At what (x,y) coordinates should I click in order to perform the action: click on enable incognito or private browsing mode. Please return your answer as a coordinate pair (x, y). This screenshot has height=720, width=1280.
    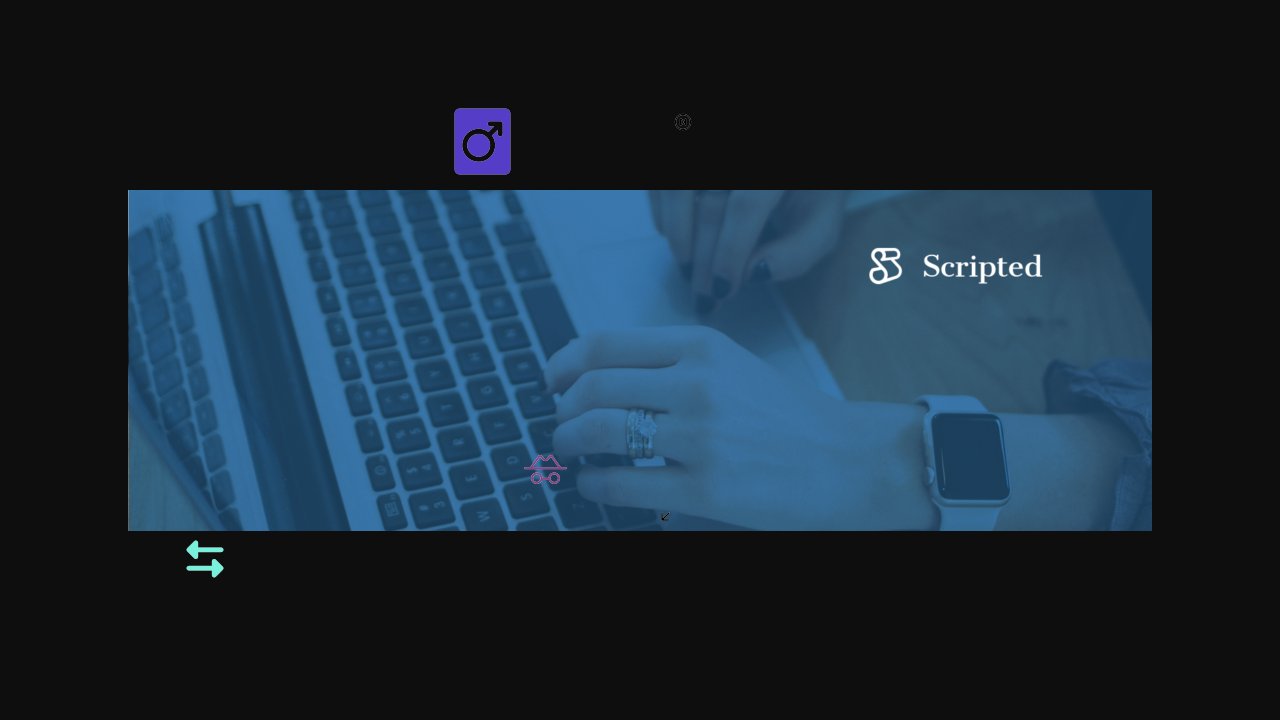
    Looking at the image, I should click on (545, 469).